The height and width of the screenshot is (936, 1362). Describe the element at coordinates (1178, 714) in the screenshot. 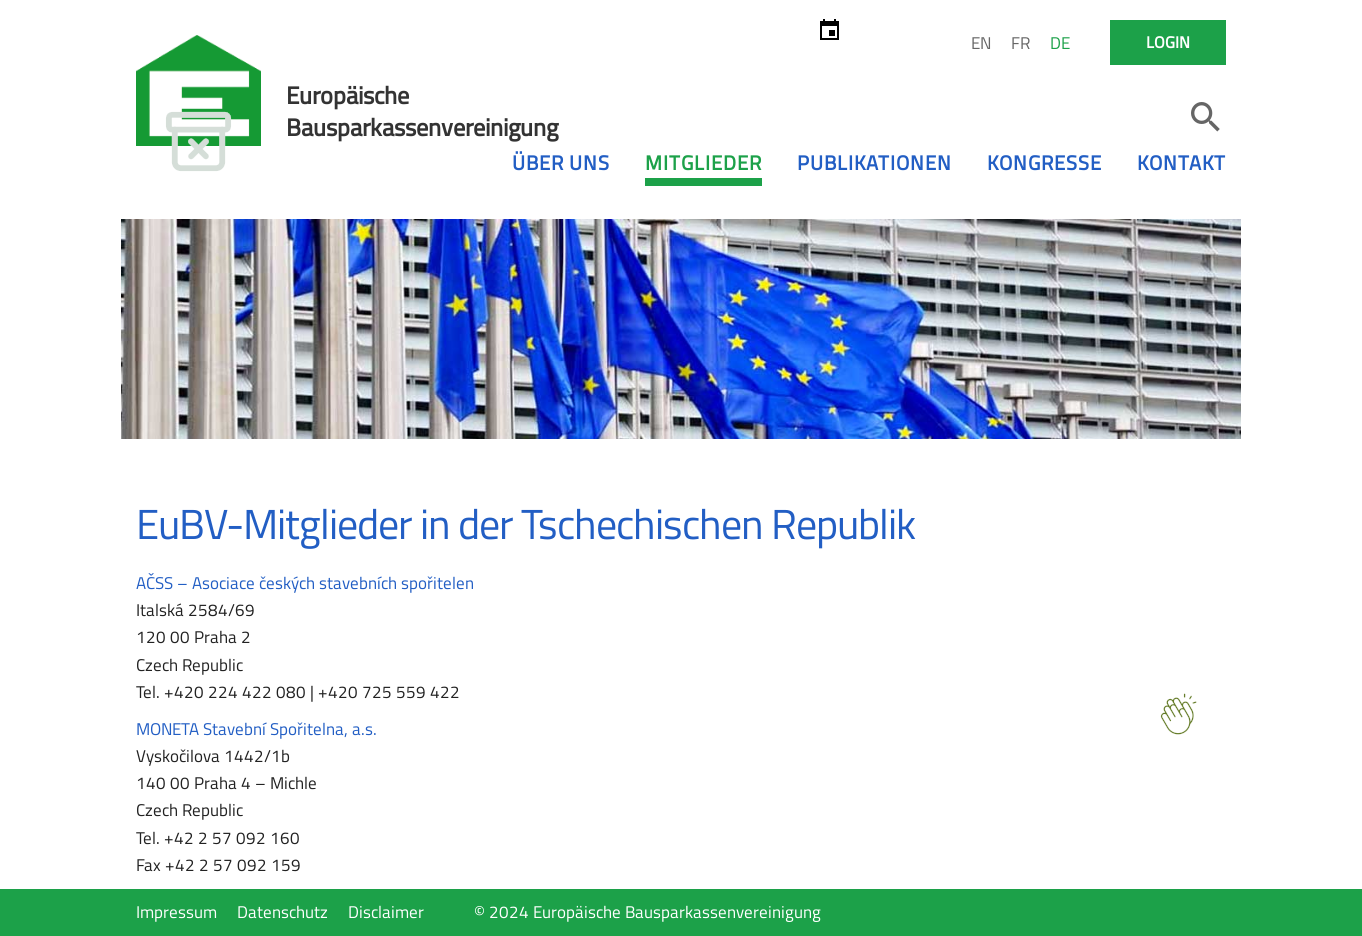

I see `applaud or show appreciation for content` at that location.